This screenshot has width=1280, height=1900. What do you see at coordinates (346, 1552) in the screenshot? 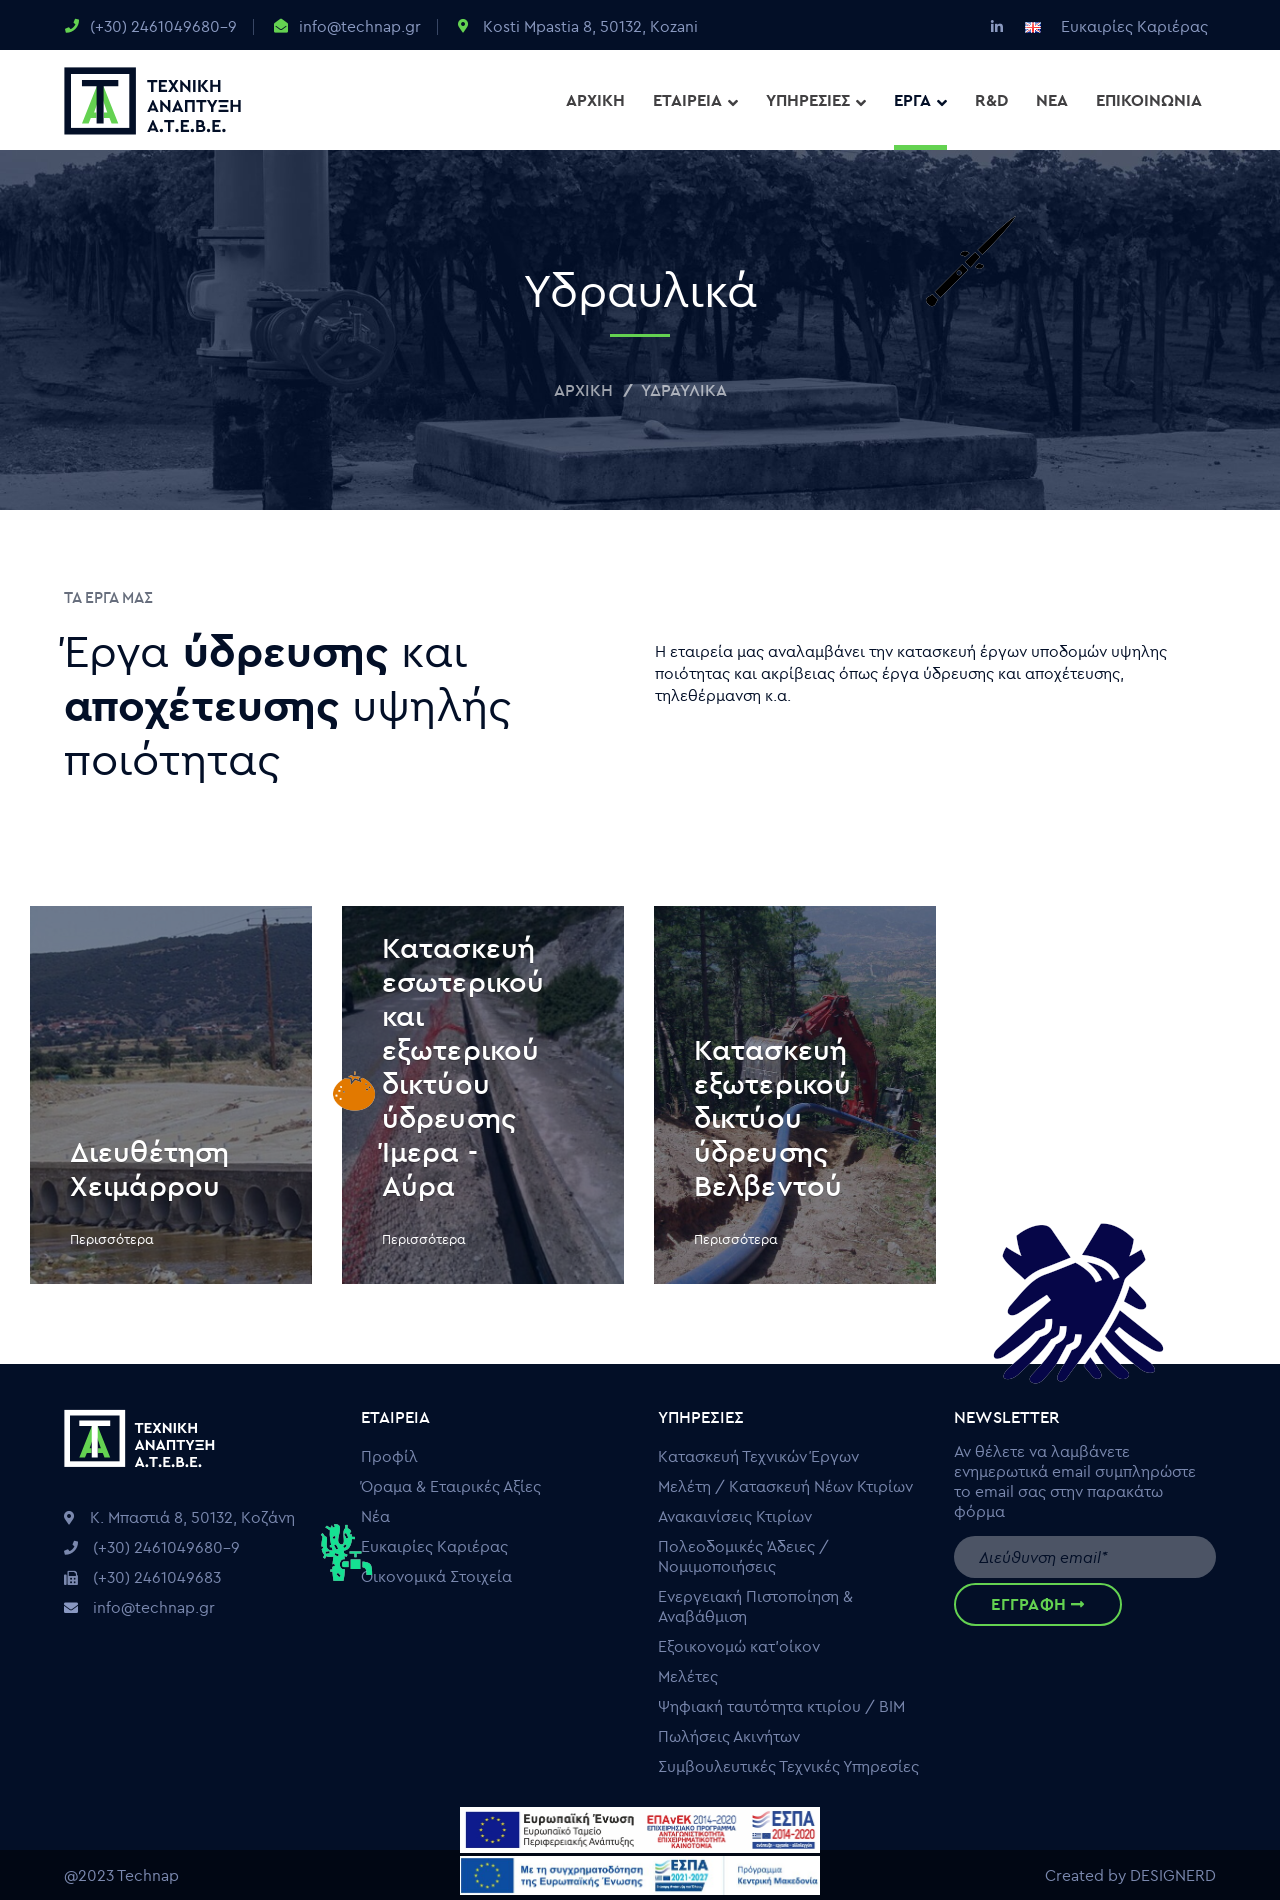
I see `tap to water or care for your cactus` at bounding box center [346, 1552].